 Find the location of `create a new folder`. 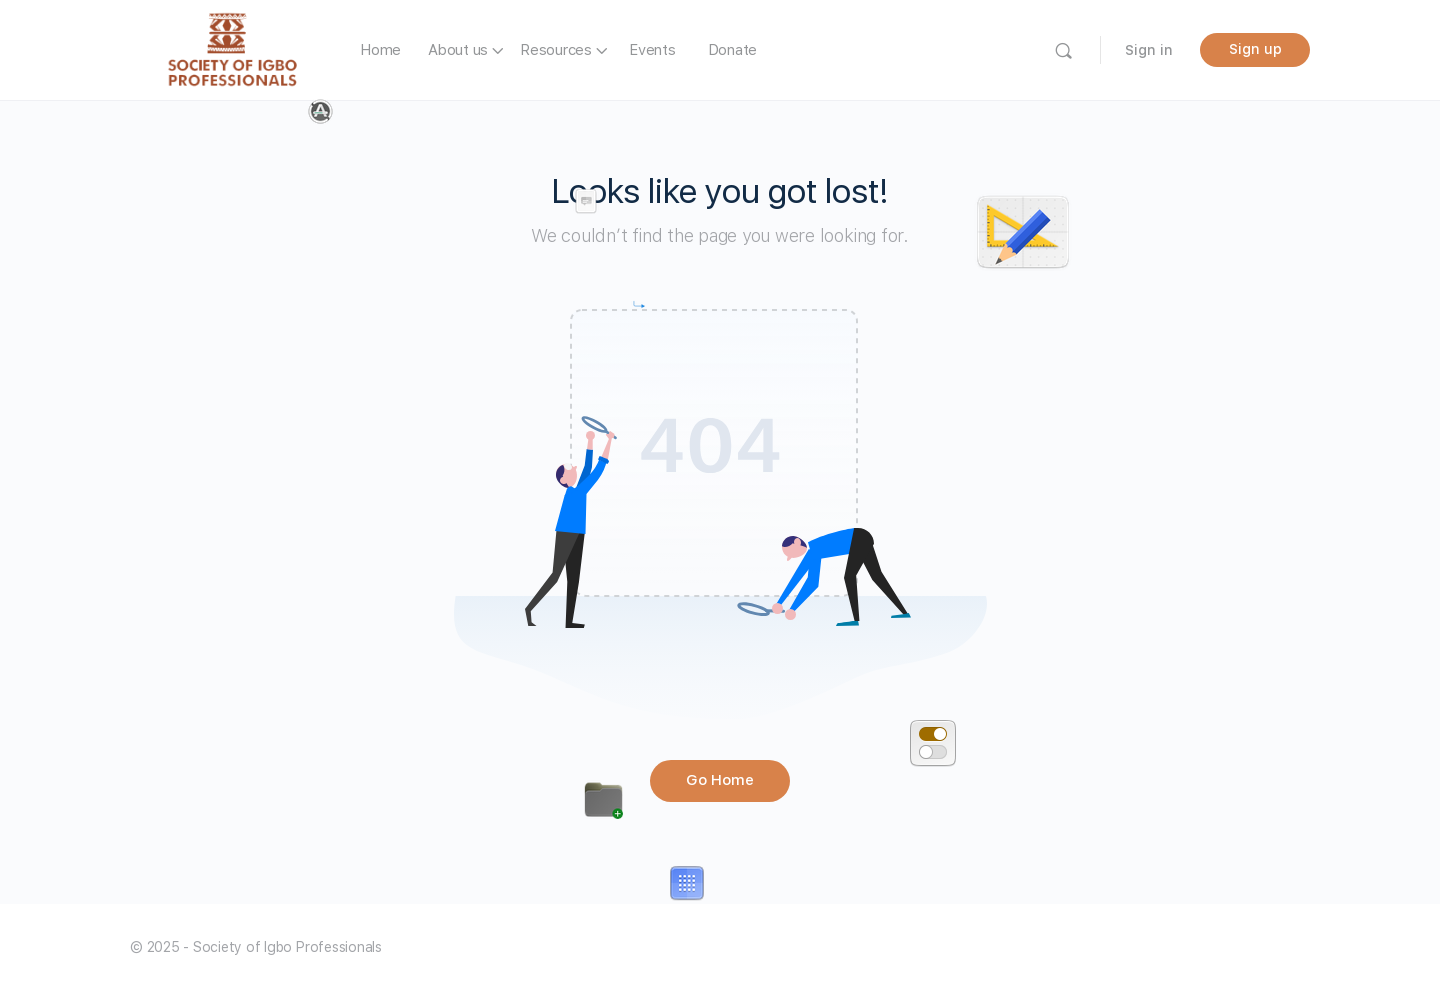

create a new folder is located at coordinates (603, 799).